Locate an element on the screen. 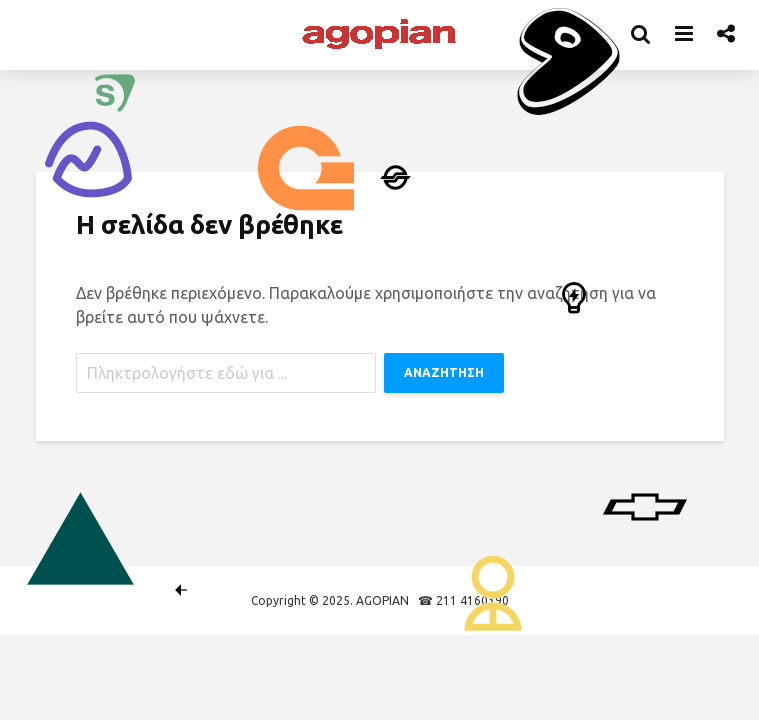 The image size is (759, 720). Gentoo Linux logo is located at coordinates (568, 61).